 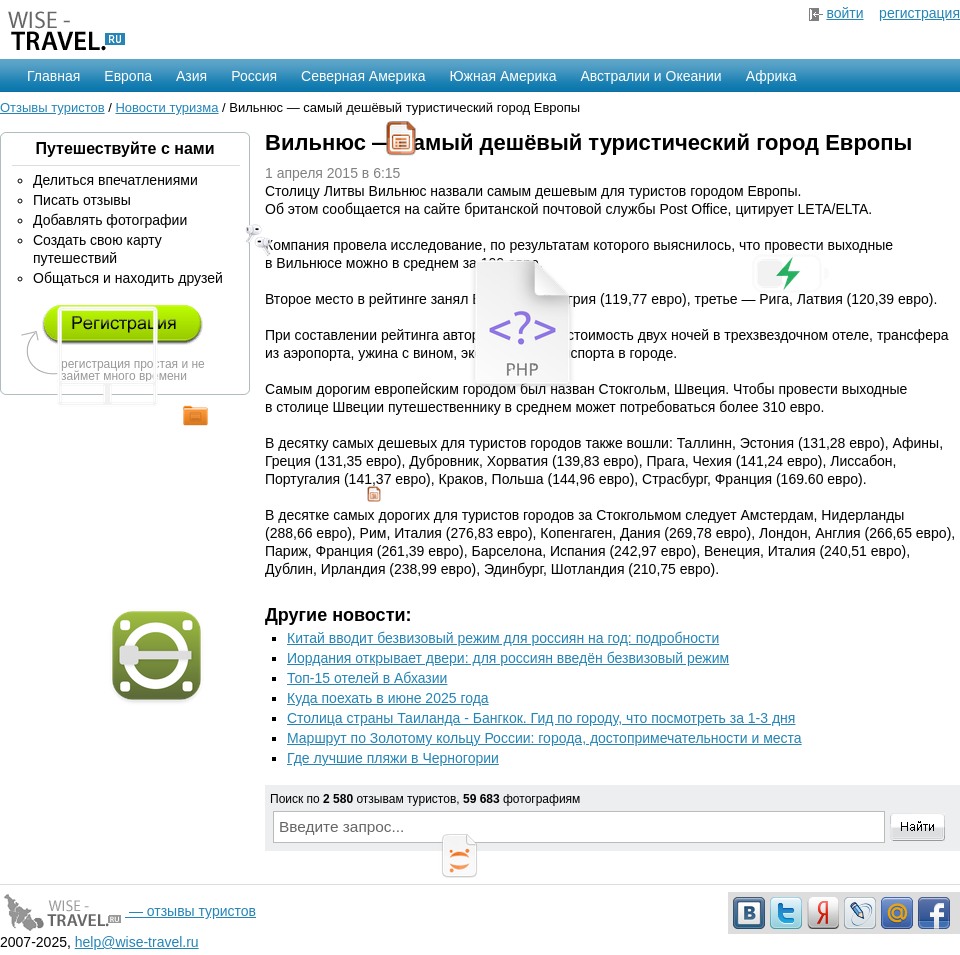 I want to click on open LibreCAD application, so click(x=156, y=655).